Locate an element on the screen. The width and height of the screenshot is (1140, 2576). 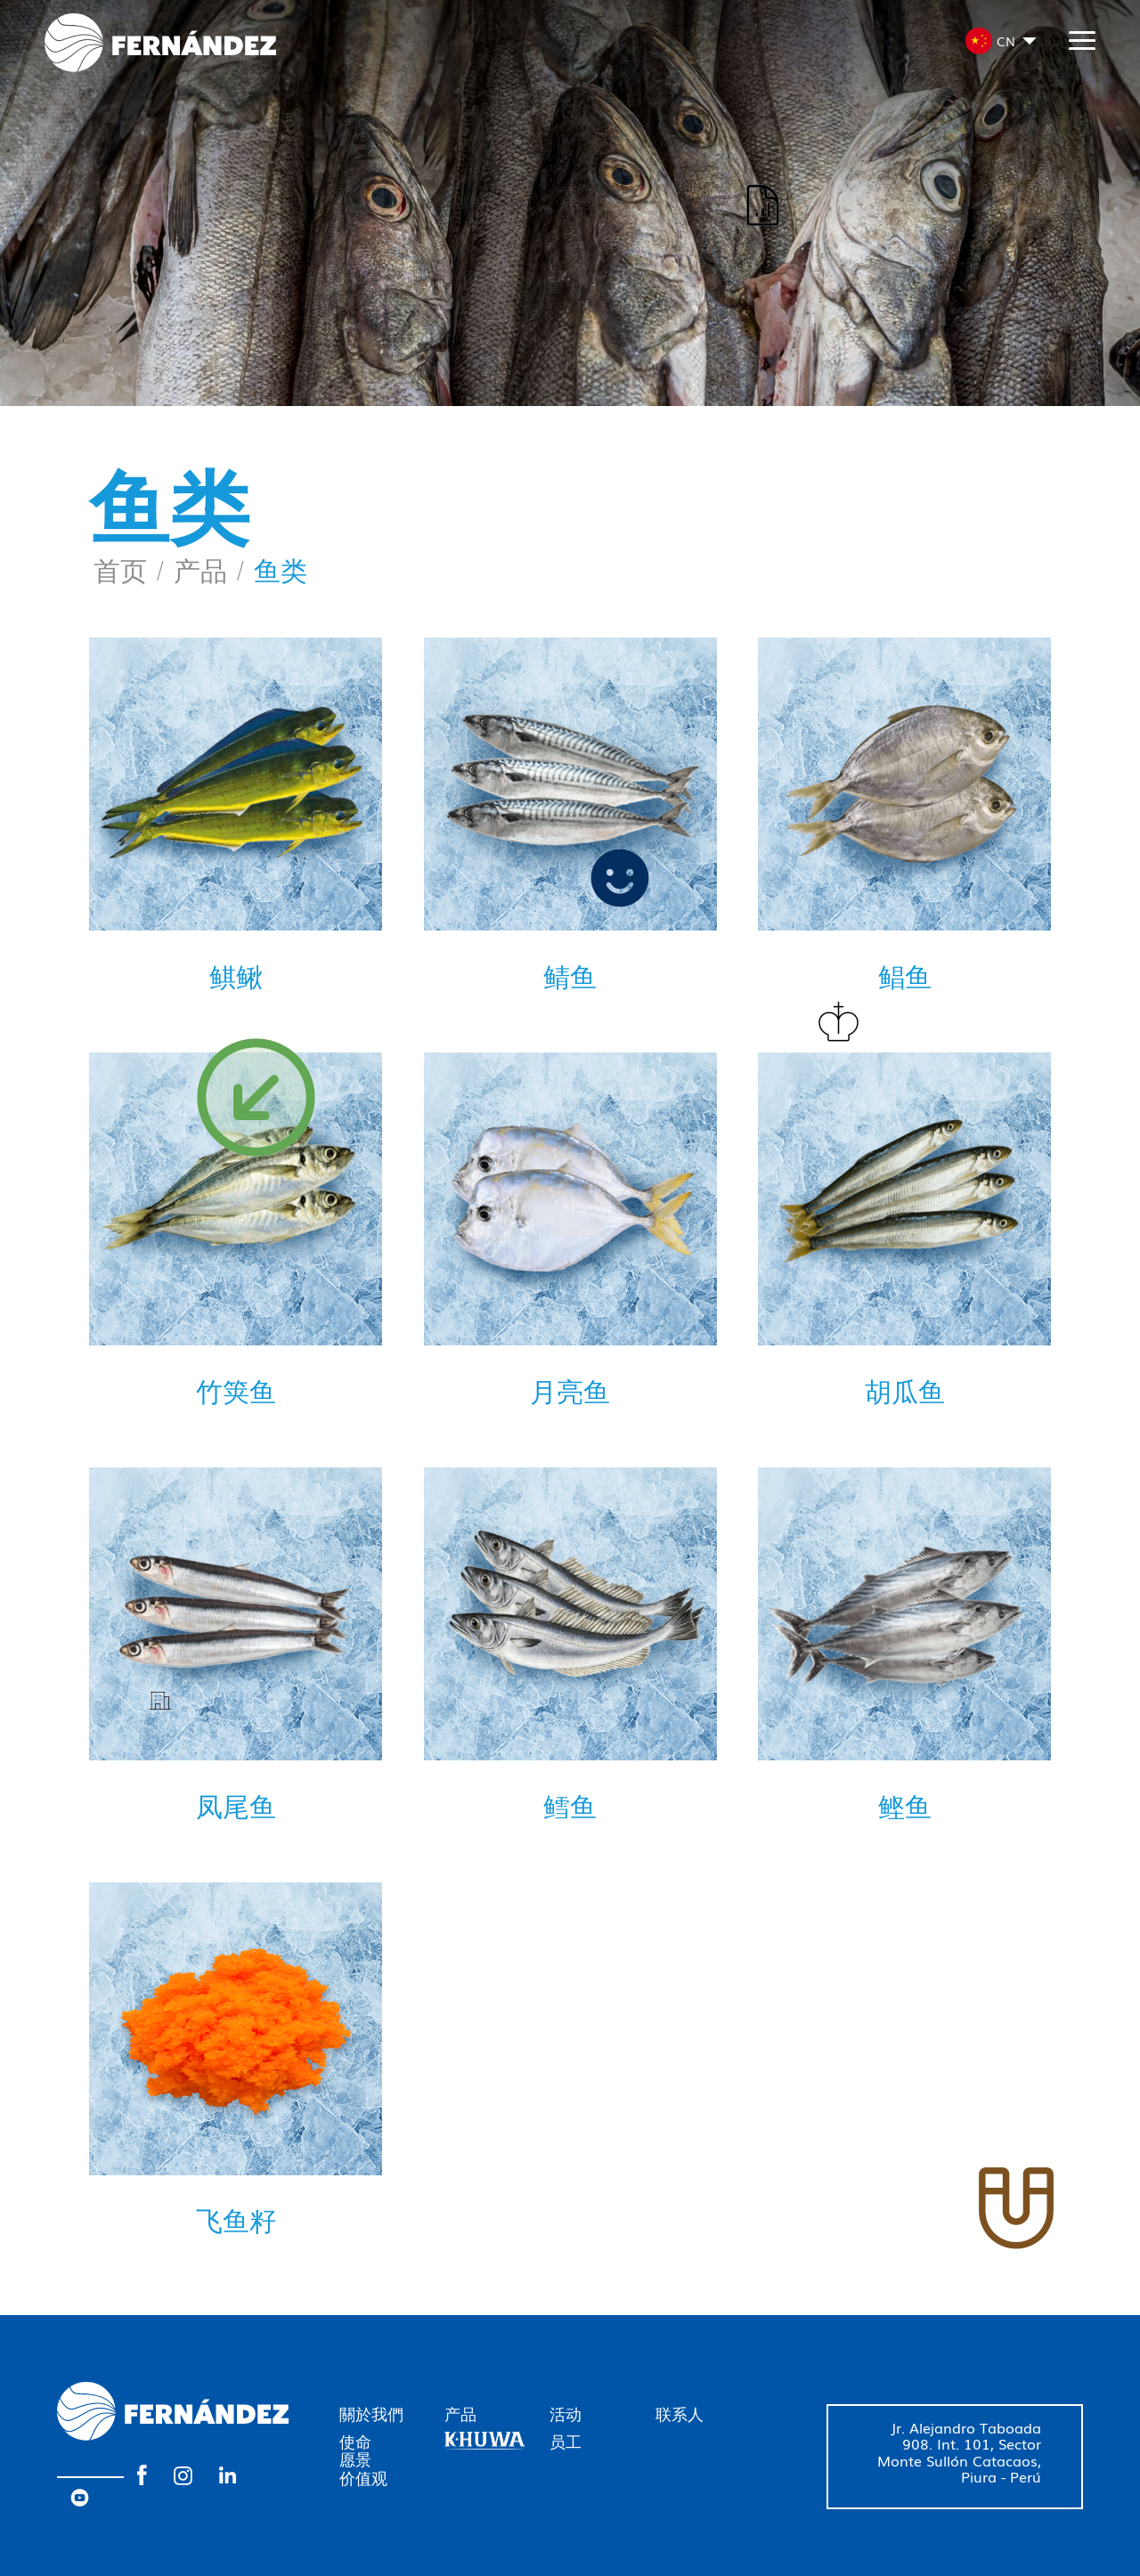
navigate to the previous or lower-left section is located at coordinates (256, 1097).